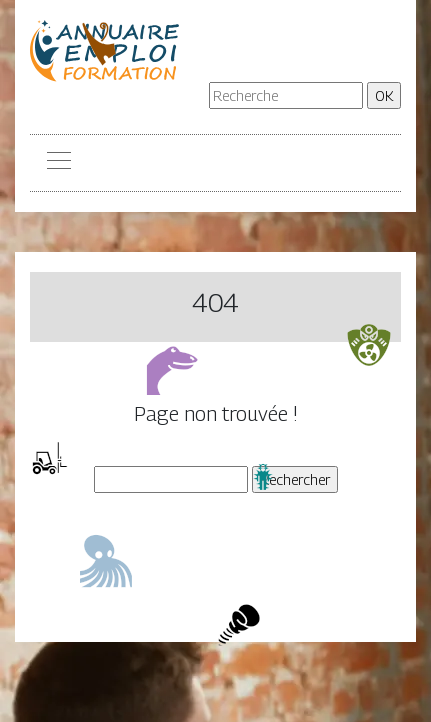 This screenshot has height=722, width=431. Describe the element at coordinates (50, 457) in the screenshot. I see `access warehouse or inventory management` at that location.